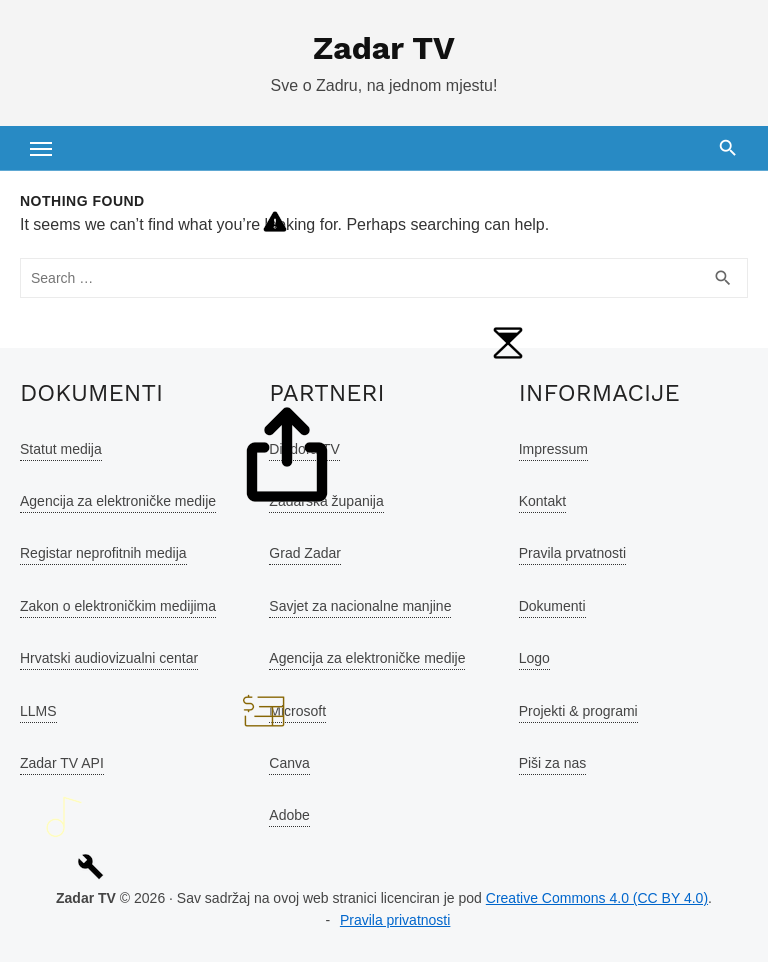 Image resolution: width=768 pixels, height=962 pixels. I want to click on access music or audio player, so click(64, 816).